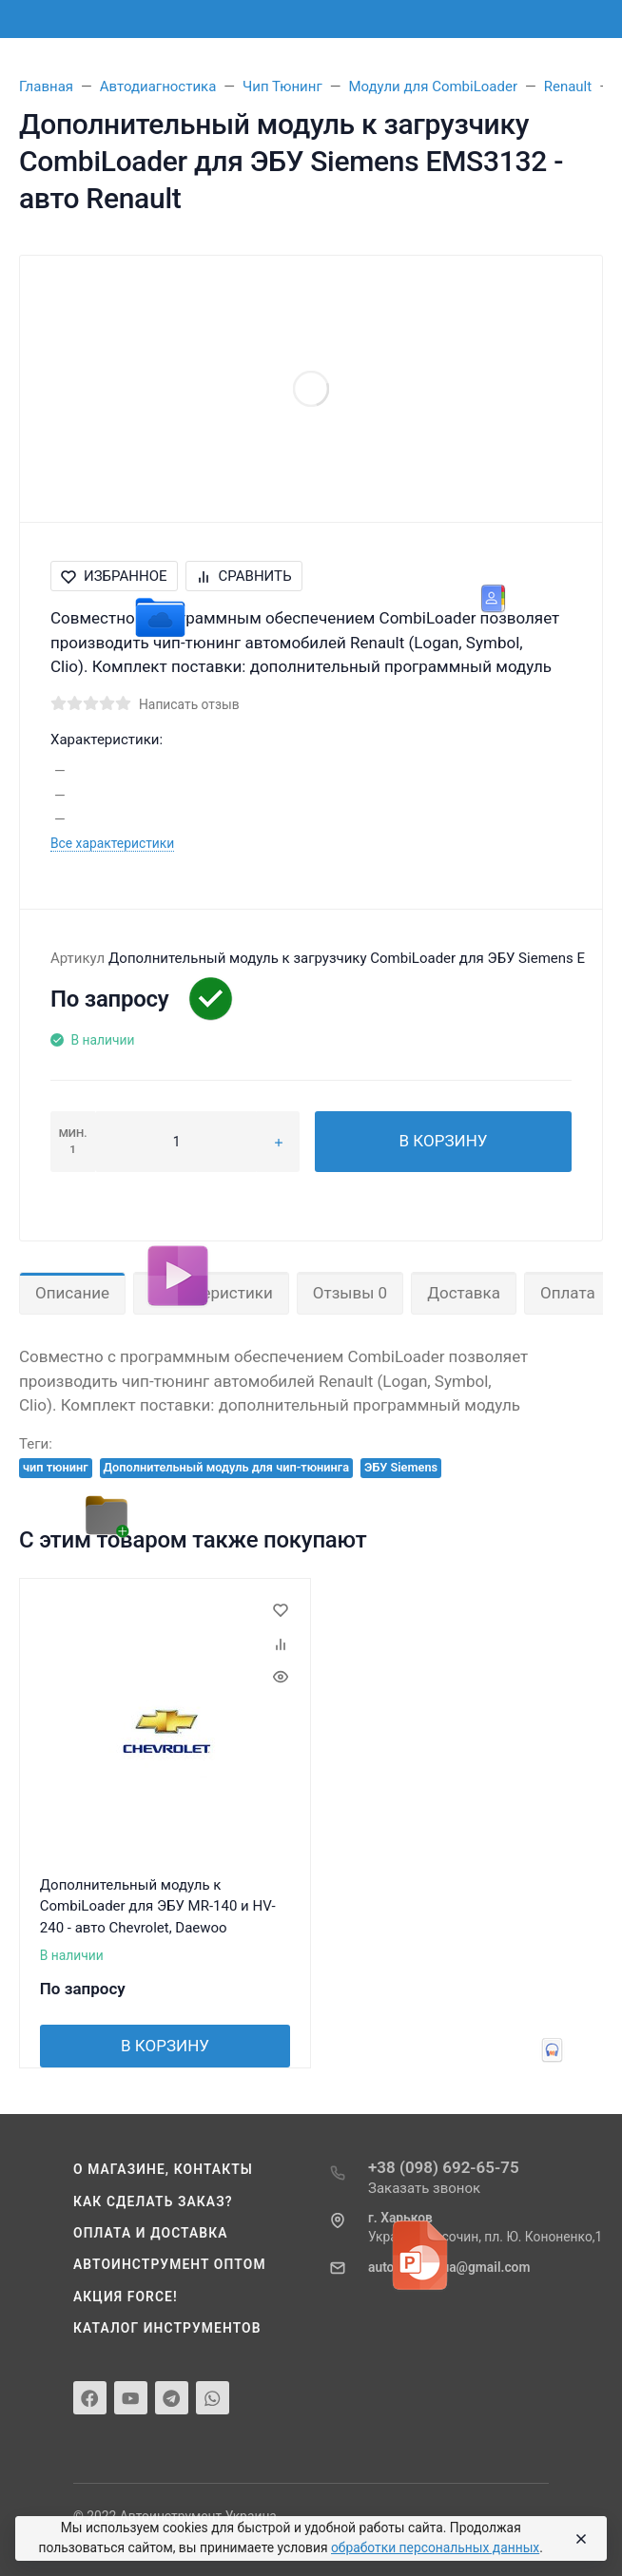 The height and width of the screenshot is (2576, 622). I want to click on create a new folder, so click(107, 1515).